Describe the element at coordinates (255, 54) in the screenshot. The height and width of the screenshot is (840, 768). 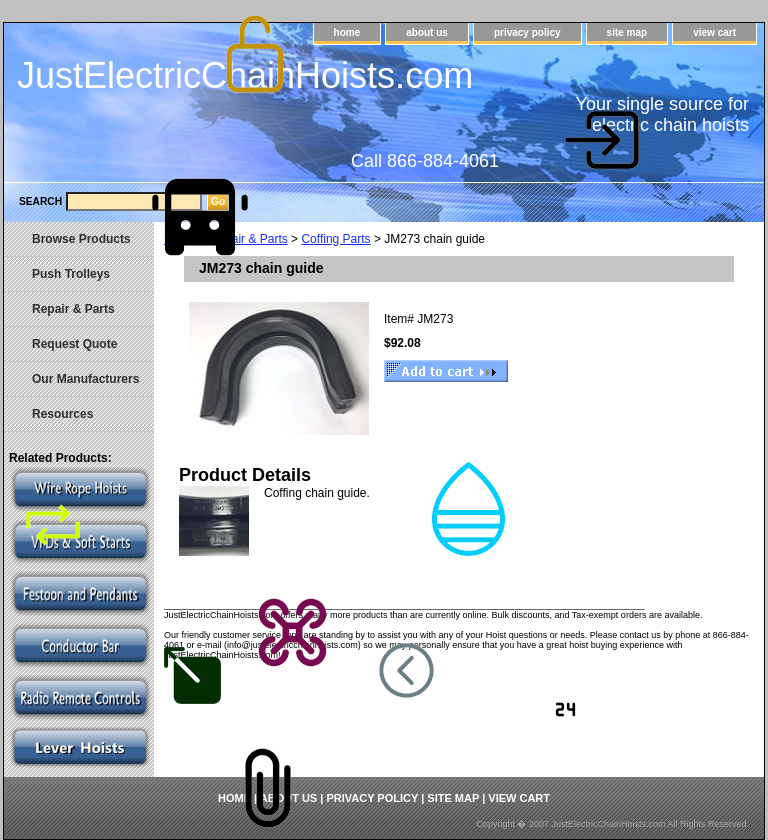
I see `indicates an unlocked or unsecured state` at that location.